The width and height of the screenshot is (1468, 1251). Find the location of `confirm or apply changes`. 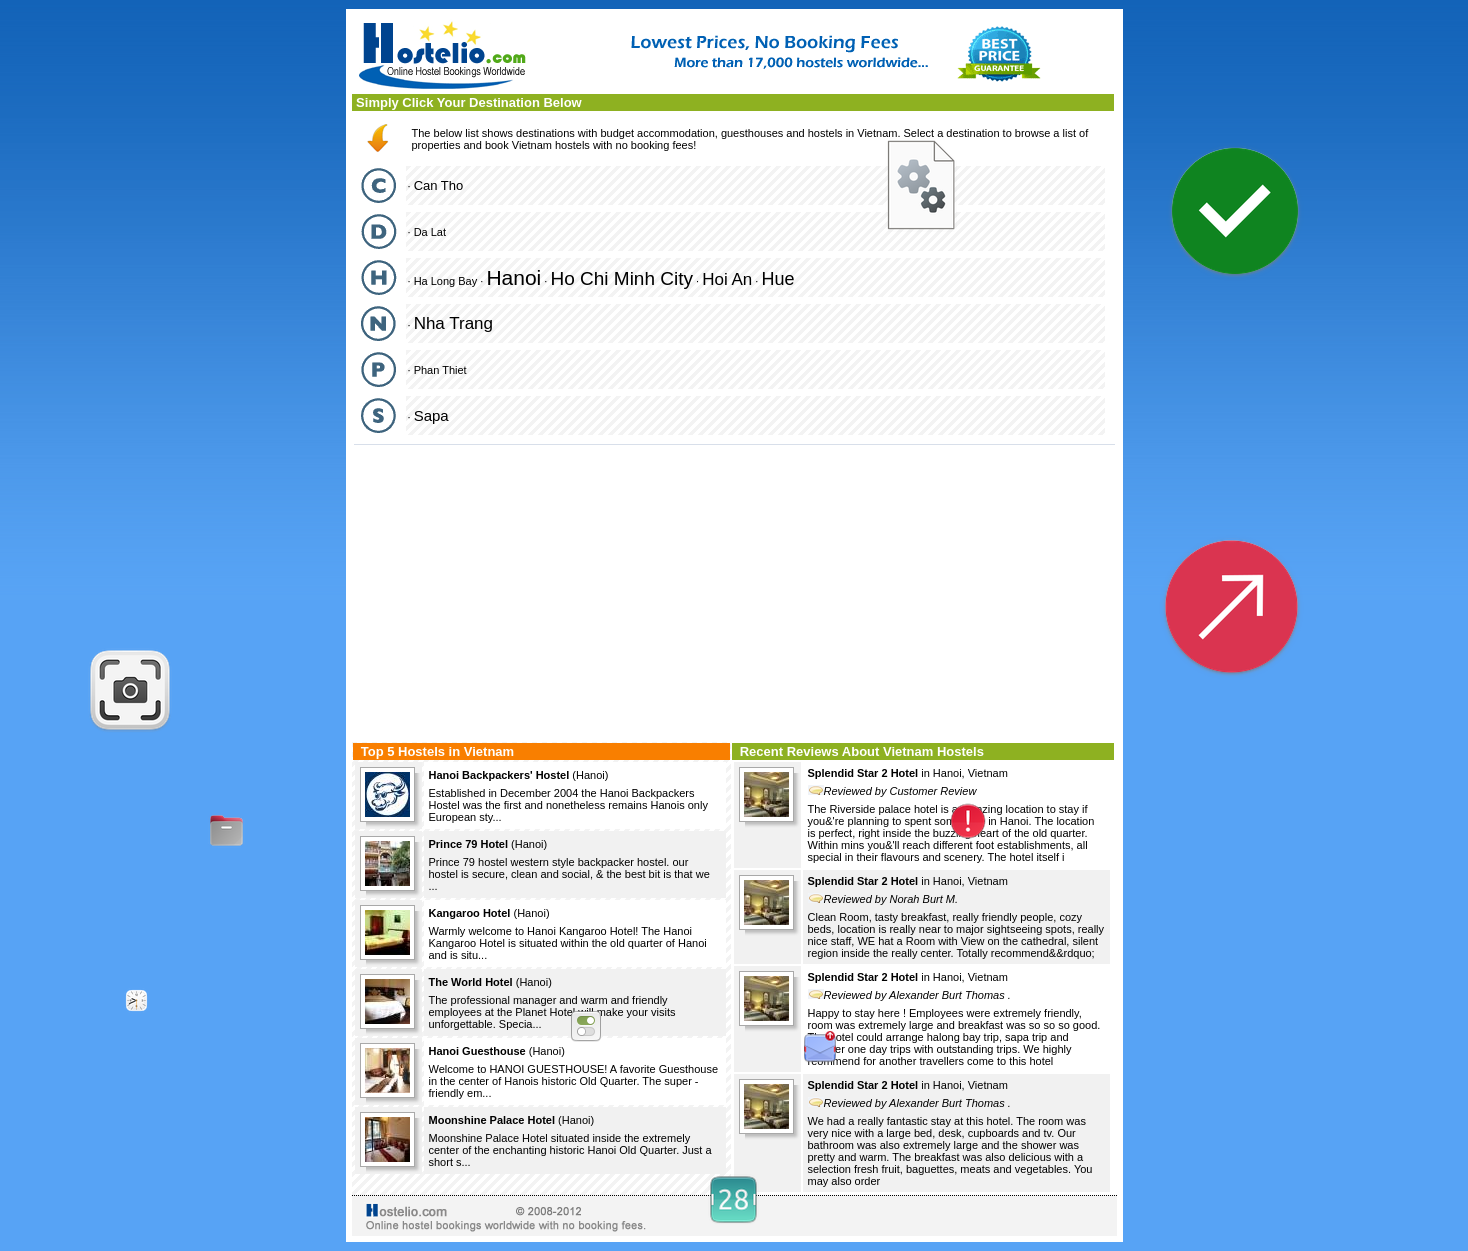

confirm or apply changes is located at coordinates (1235, 211).